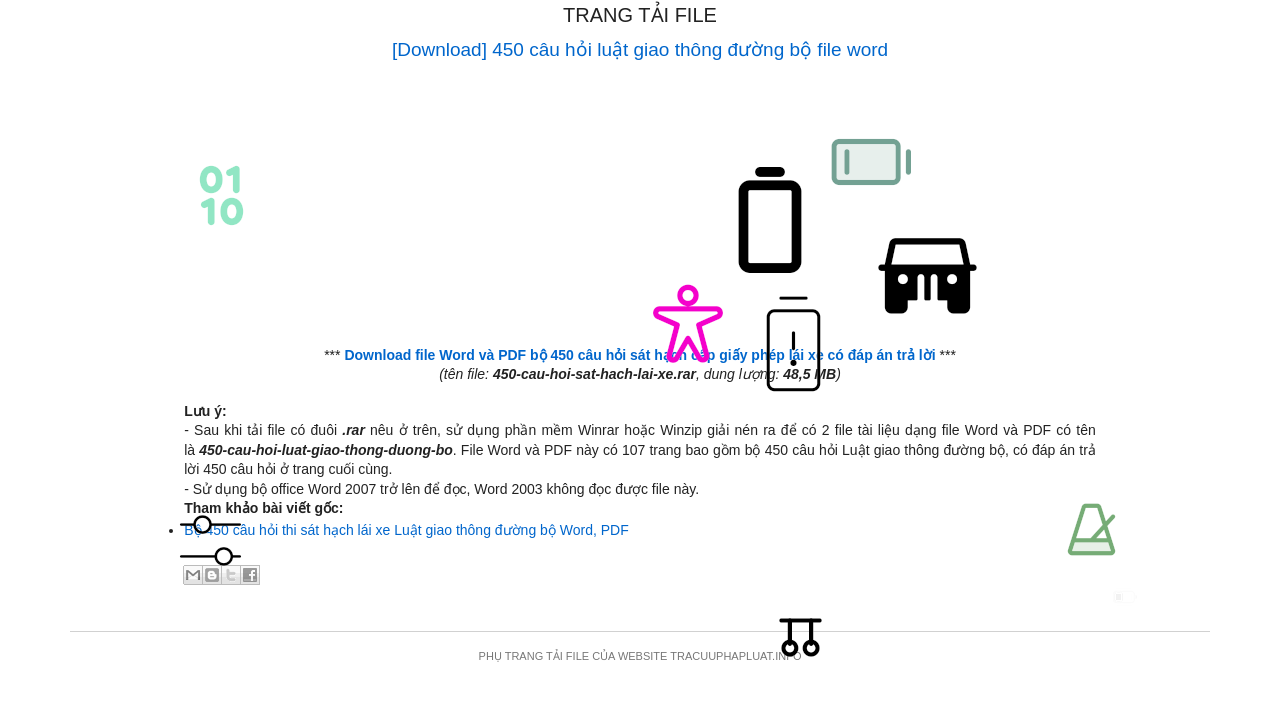  I want to click on adjust settings or preferences, so click(210, 540).